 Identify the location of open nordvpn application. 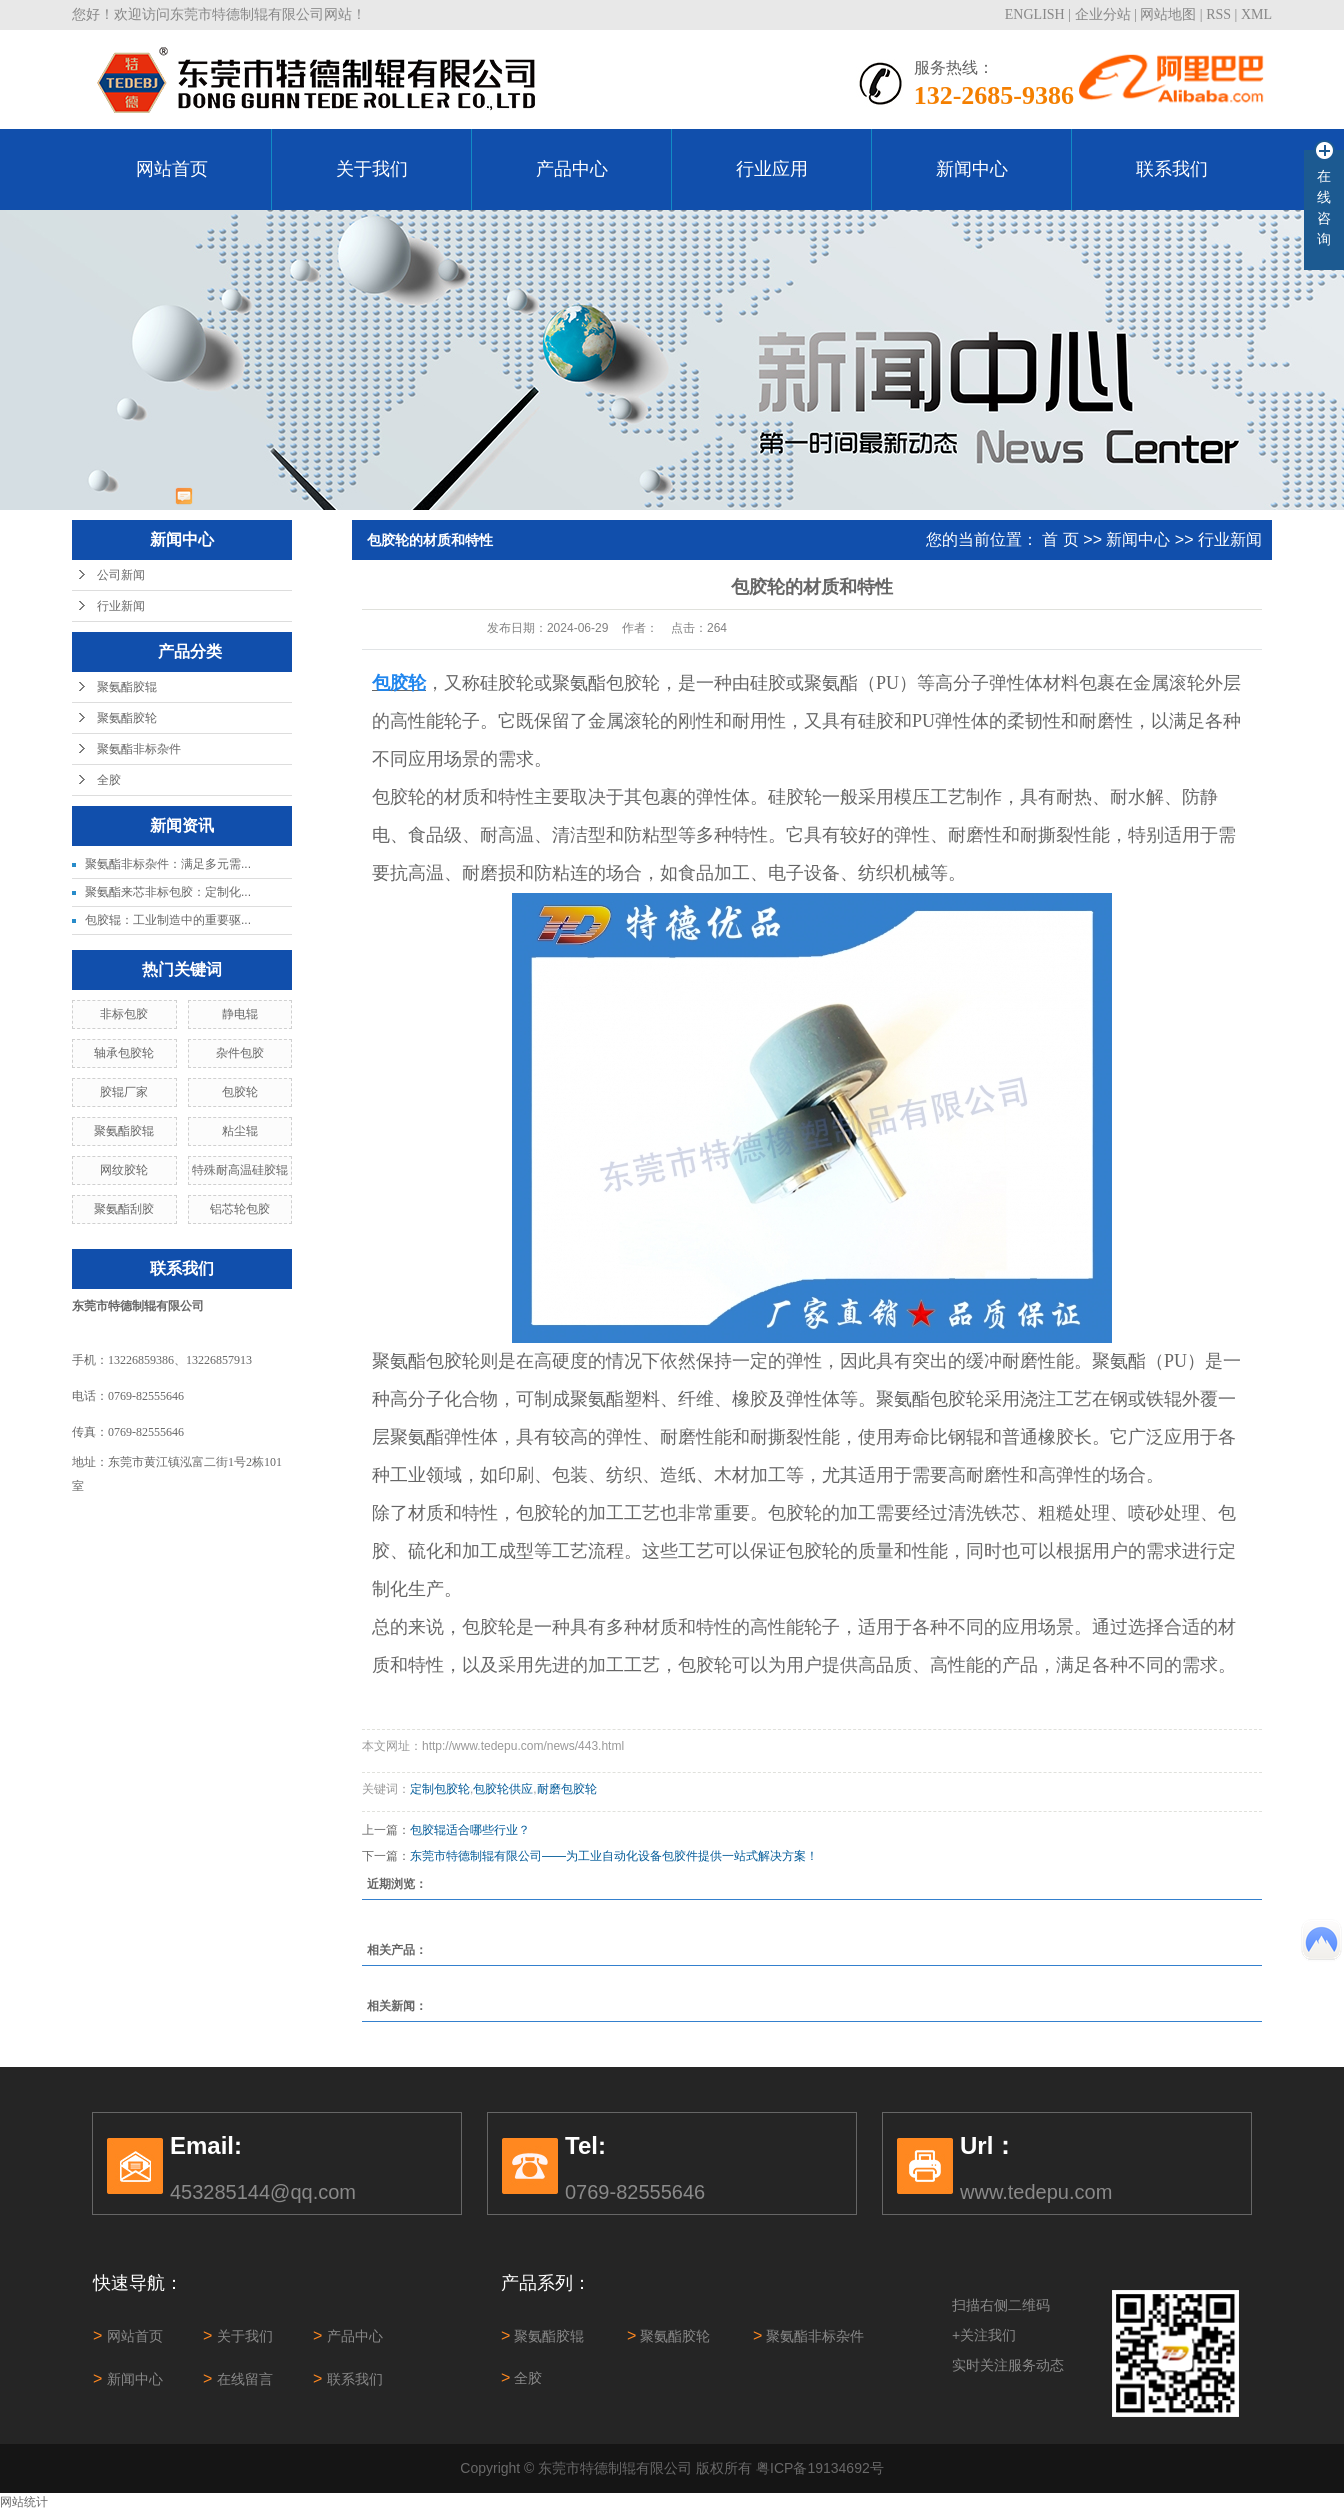
(1321, 1939).